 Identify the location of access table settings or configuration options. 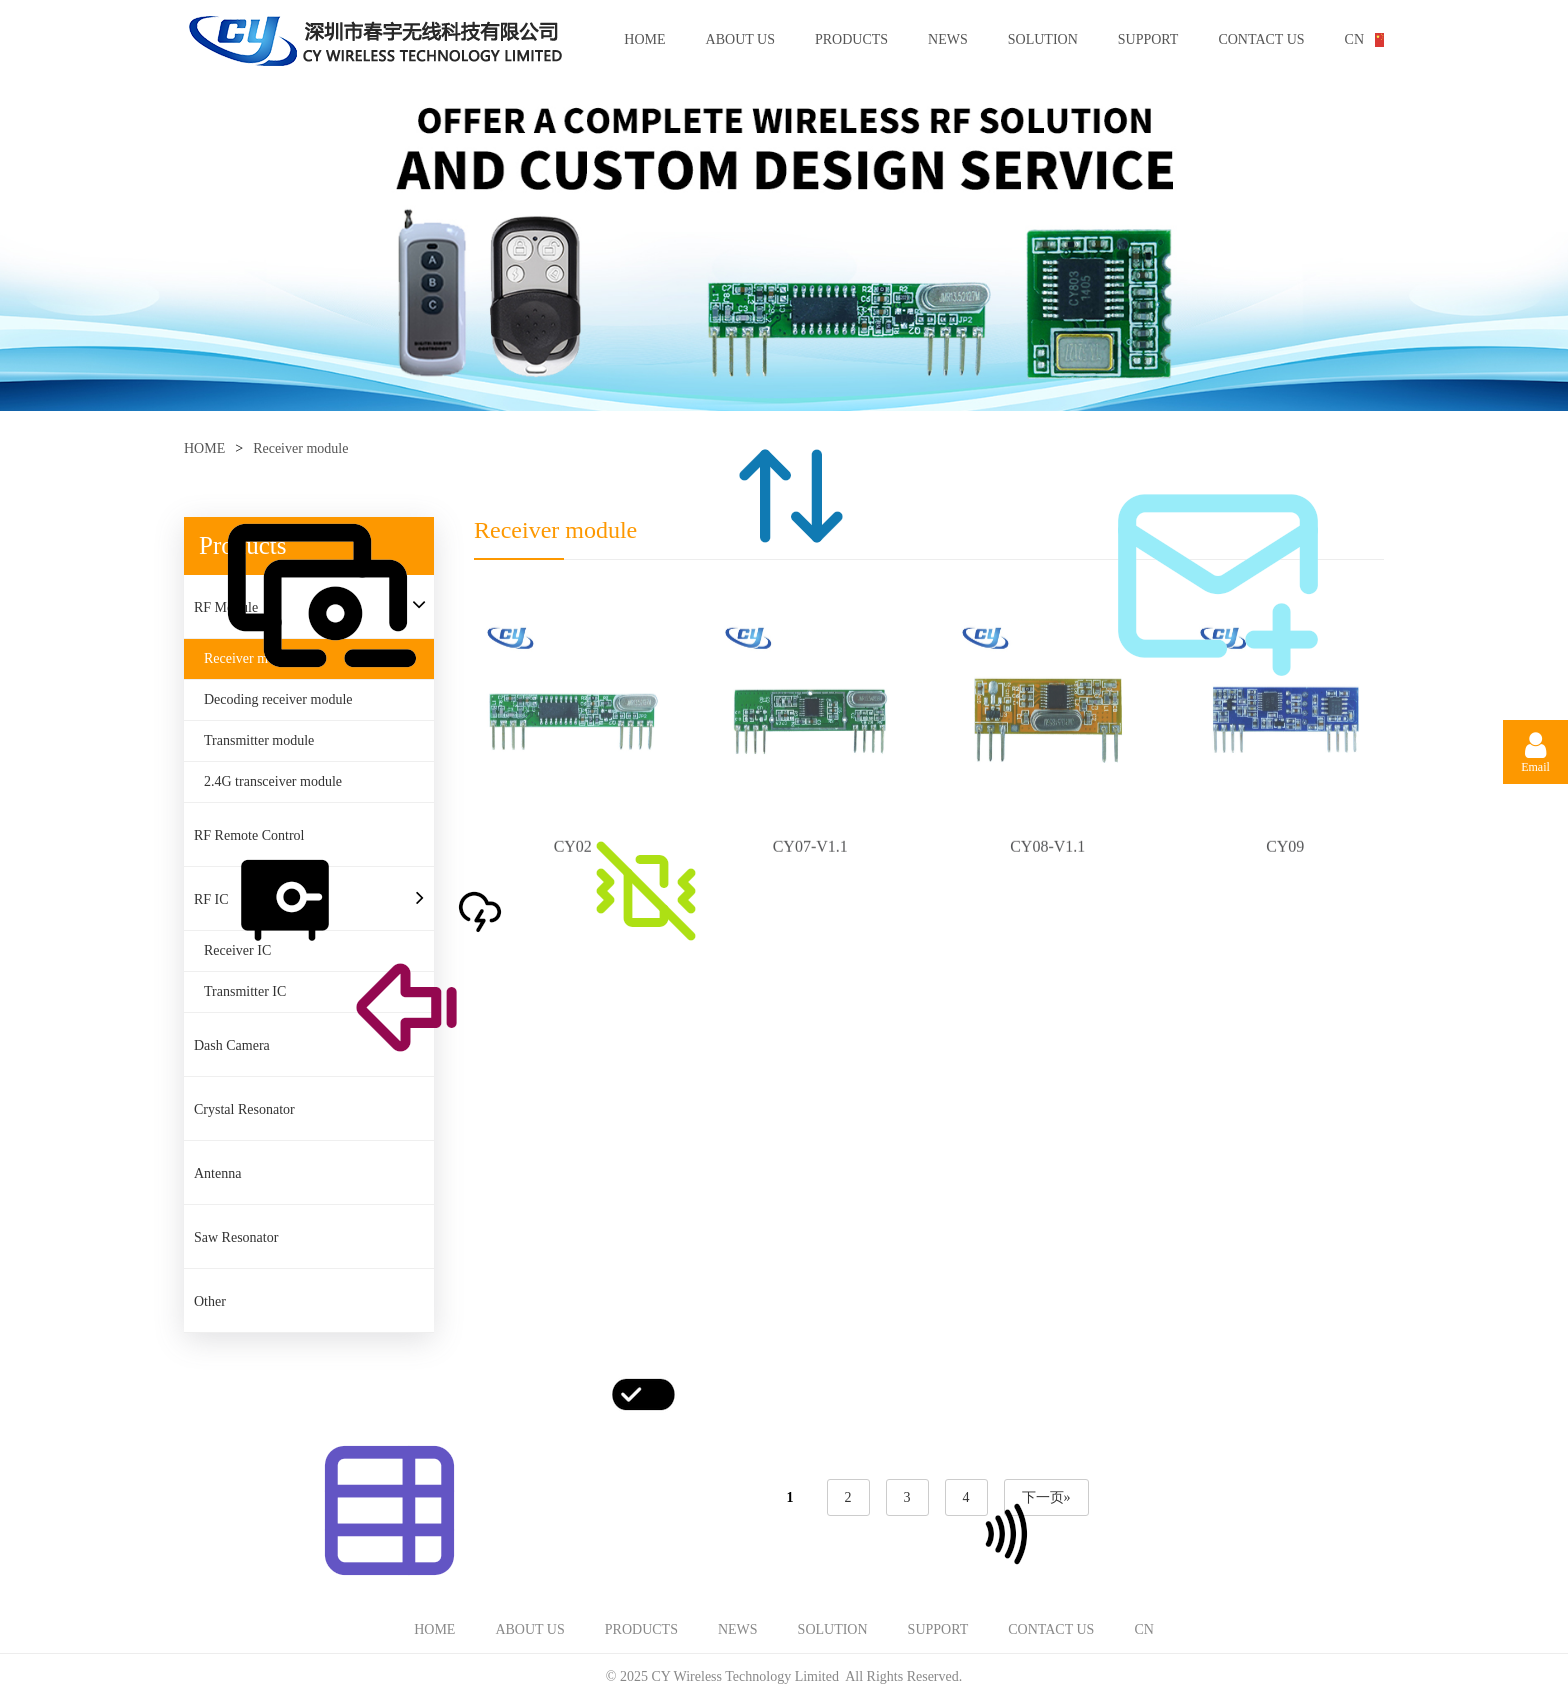
(389, 1510).